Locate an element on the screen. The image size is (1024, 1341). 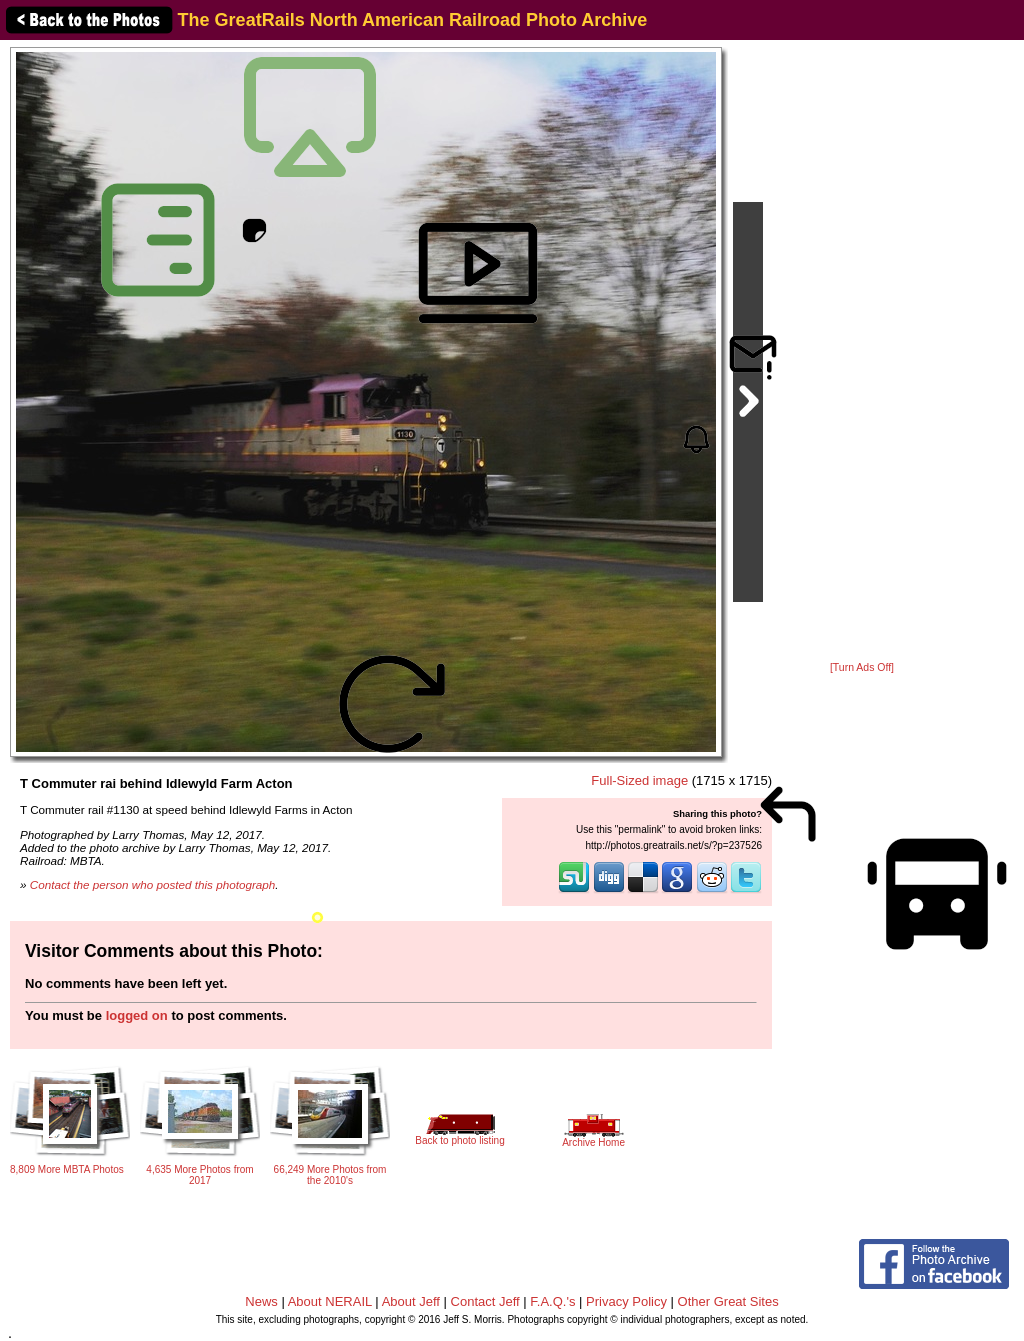
align content to the right with full height stretch is located at coordinates (158, 240).